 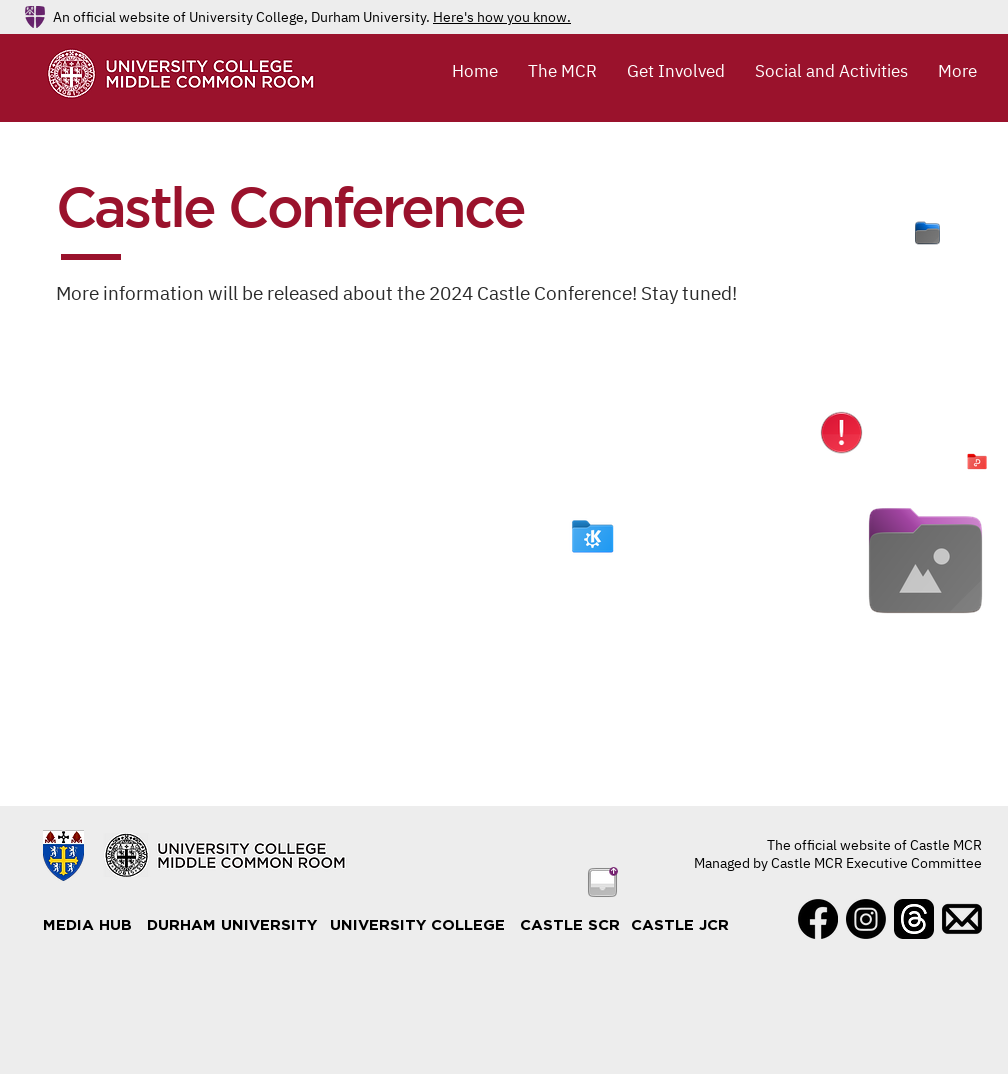 What do you see at coordinates (841, 432) in the screenshot?
I see `indicates a warning or caution state` at bounding box center [841, 432].